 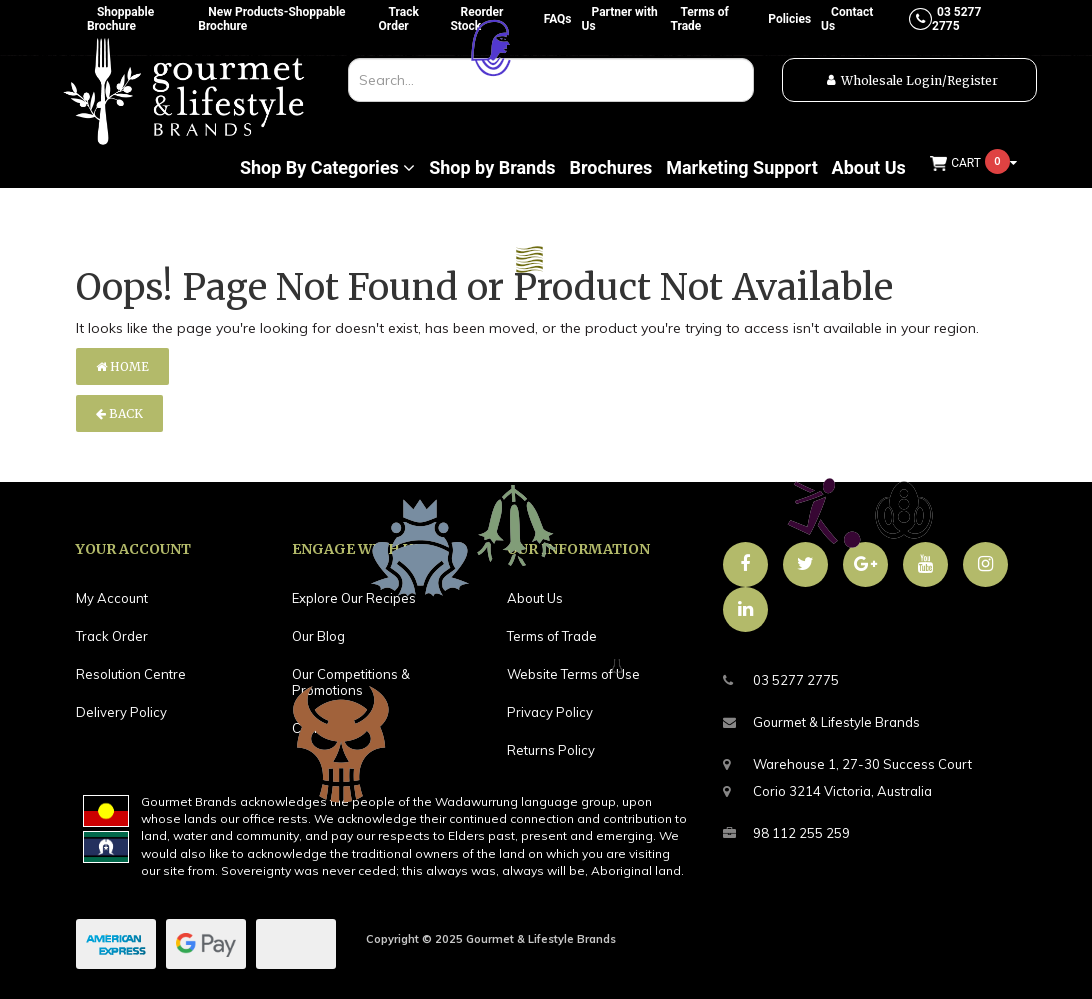 I want to click on access soccer or football games, so click(x=824, y=513).